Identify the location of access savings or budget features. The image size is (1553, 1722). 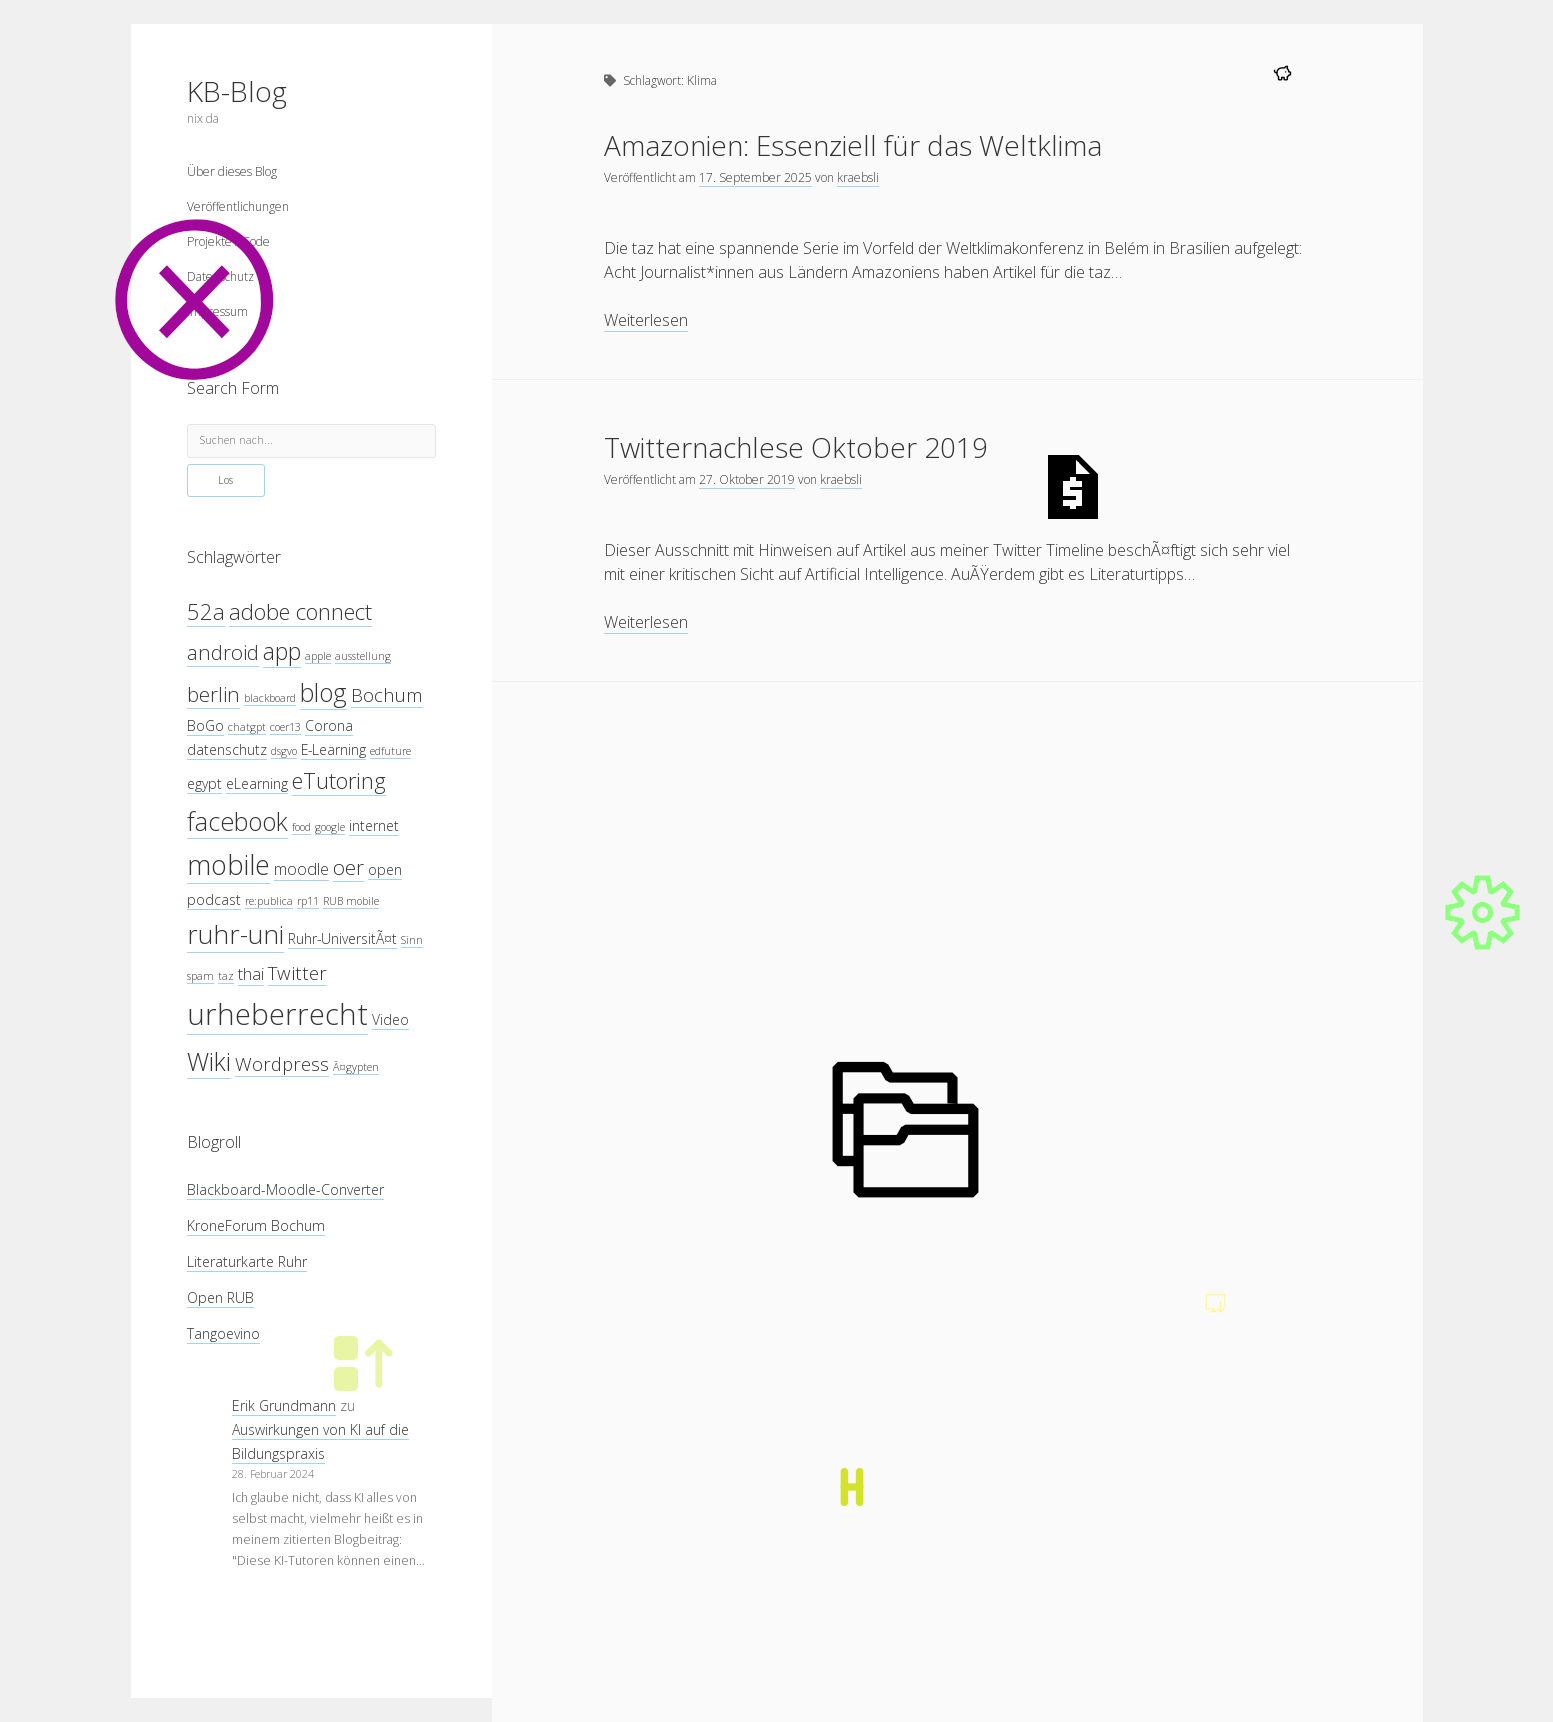
(1282, 73).